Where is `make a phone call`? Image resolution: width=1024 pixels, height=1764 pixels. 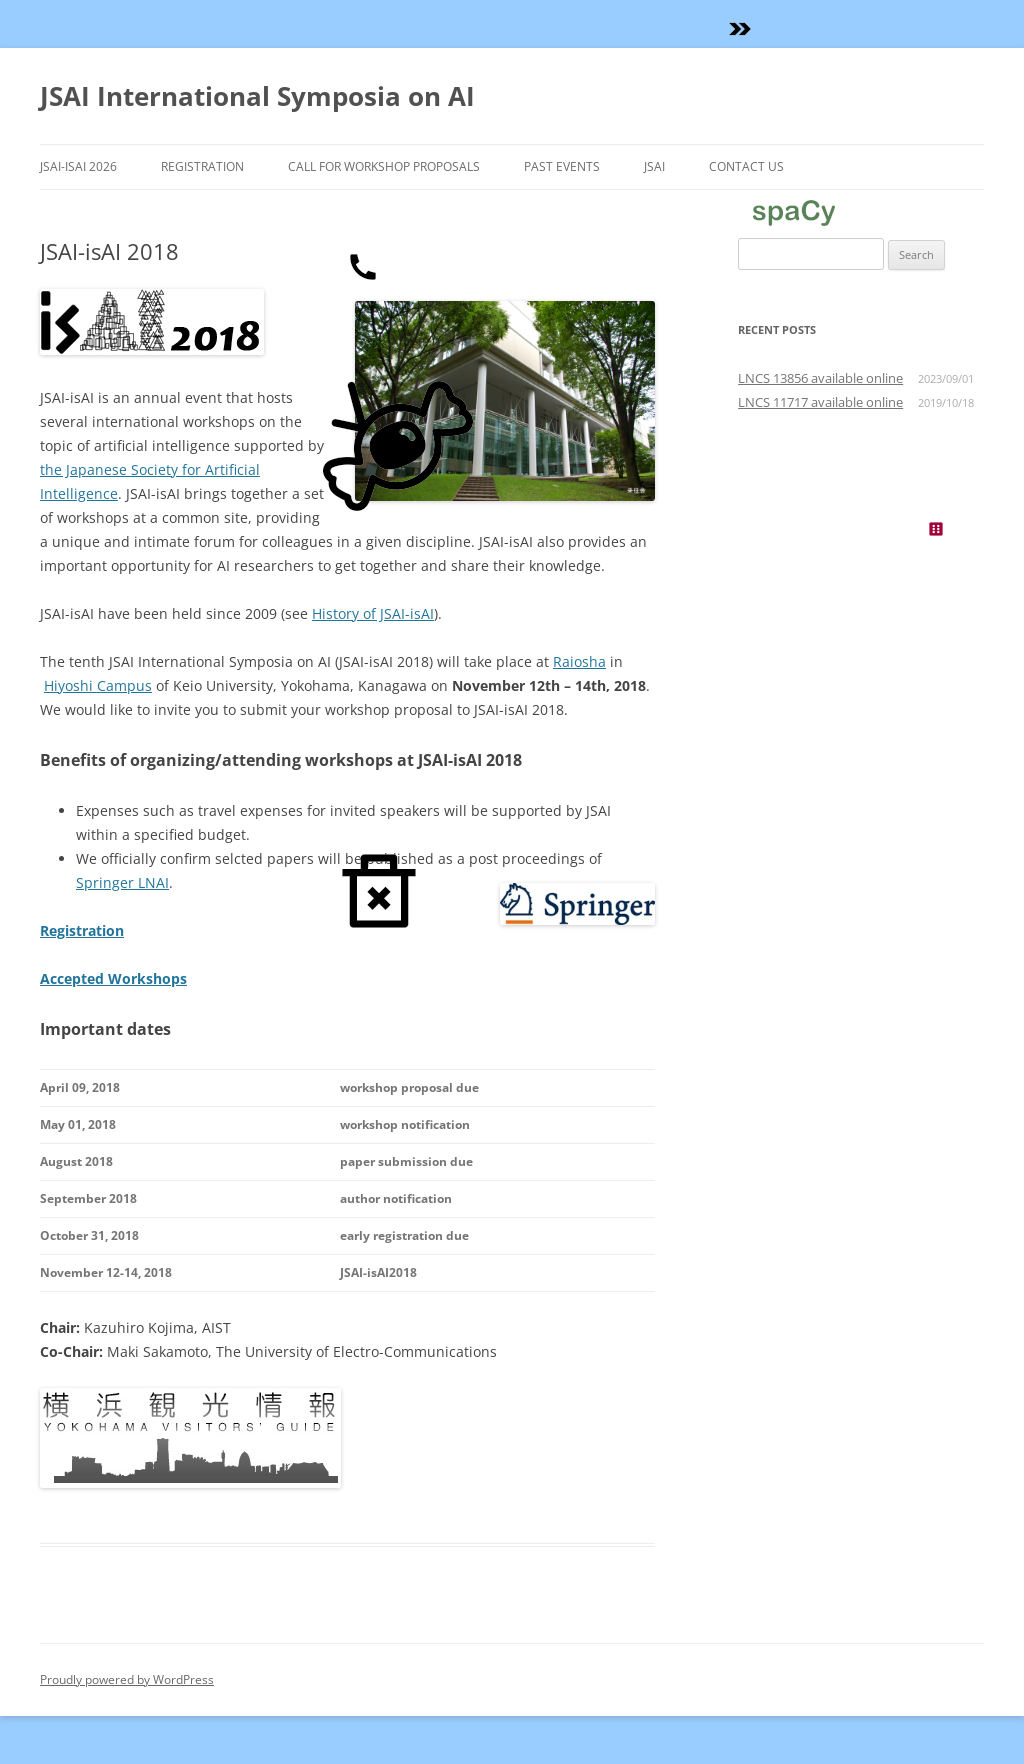
make a phone call is located at coordinates (363, 267).